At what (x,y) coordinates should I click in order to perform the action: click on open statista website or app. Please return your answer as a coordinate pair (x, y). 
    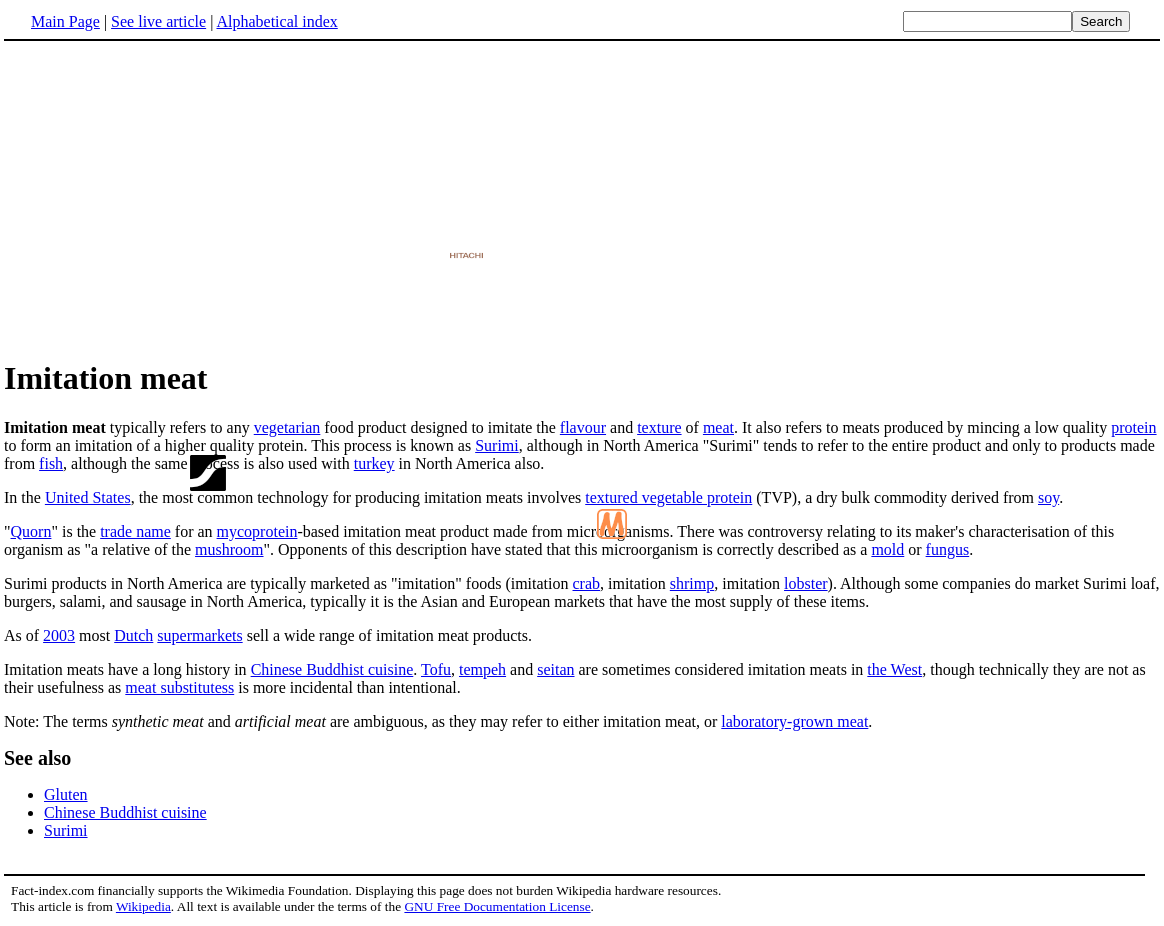
    Looking at the image, I should click on (208, 473).